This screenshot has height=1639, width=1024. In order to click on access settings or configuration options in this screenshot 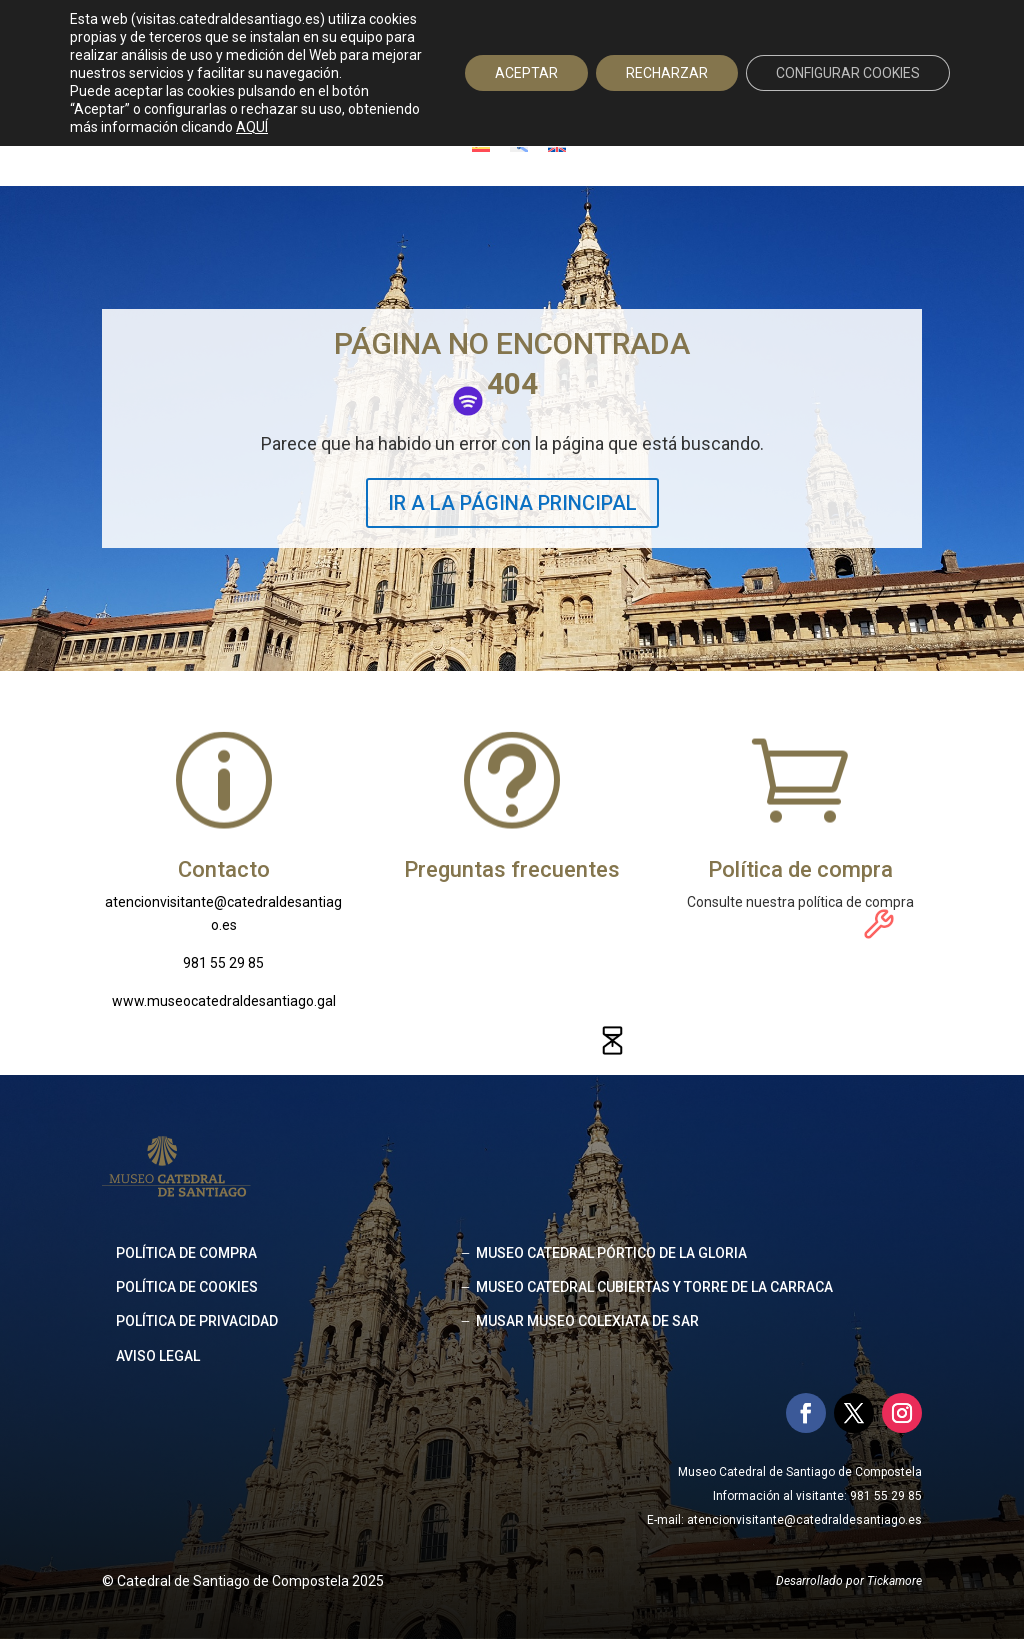, I will do `click(879, 924)`.